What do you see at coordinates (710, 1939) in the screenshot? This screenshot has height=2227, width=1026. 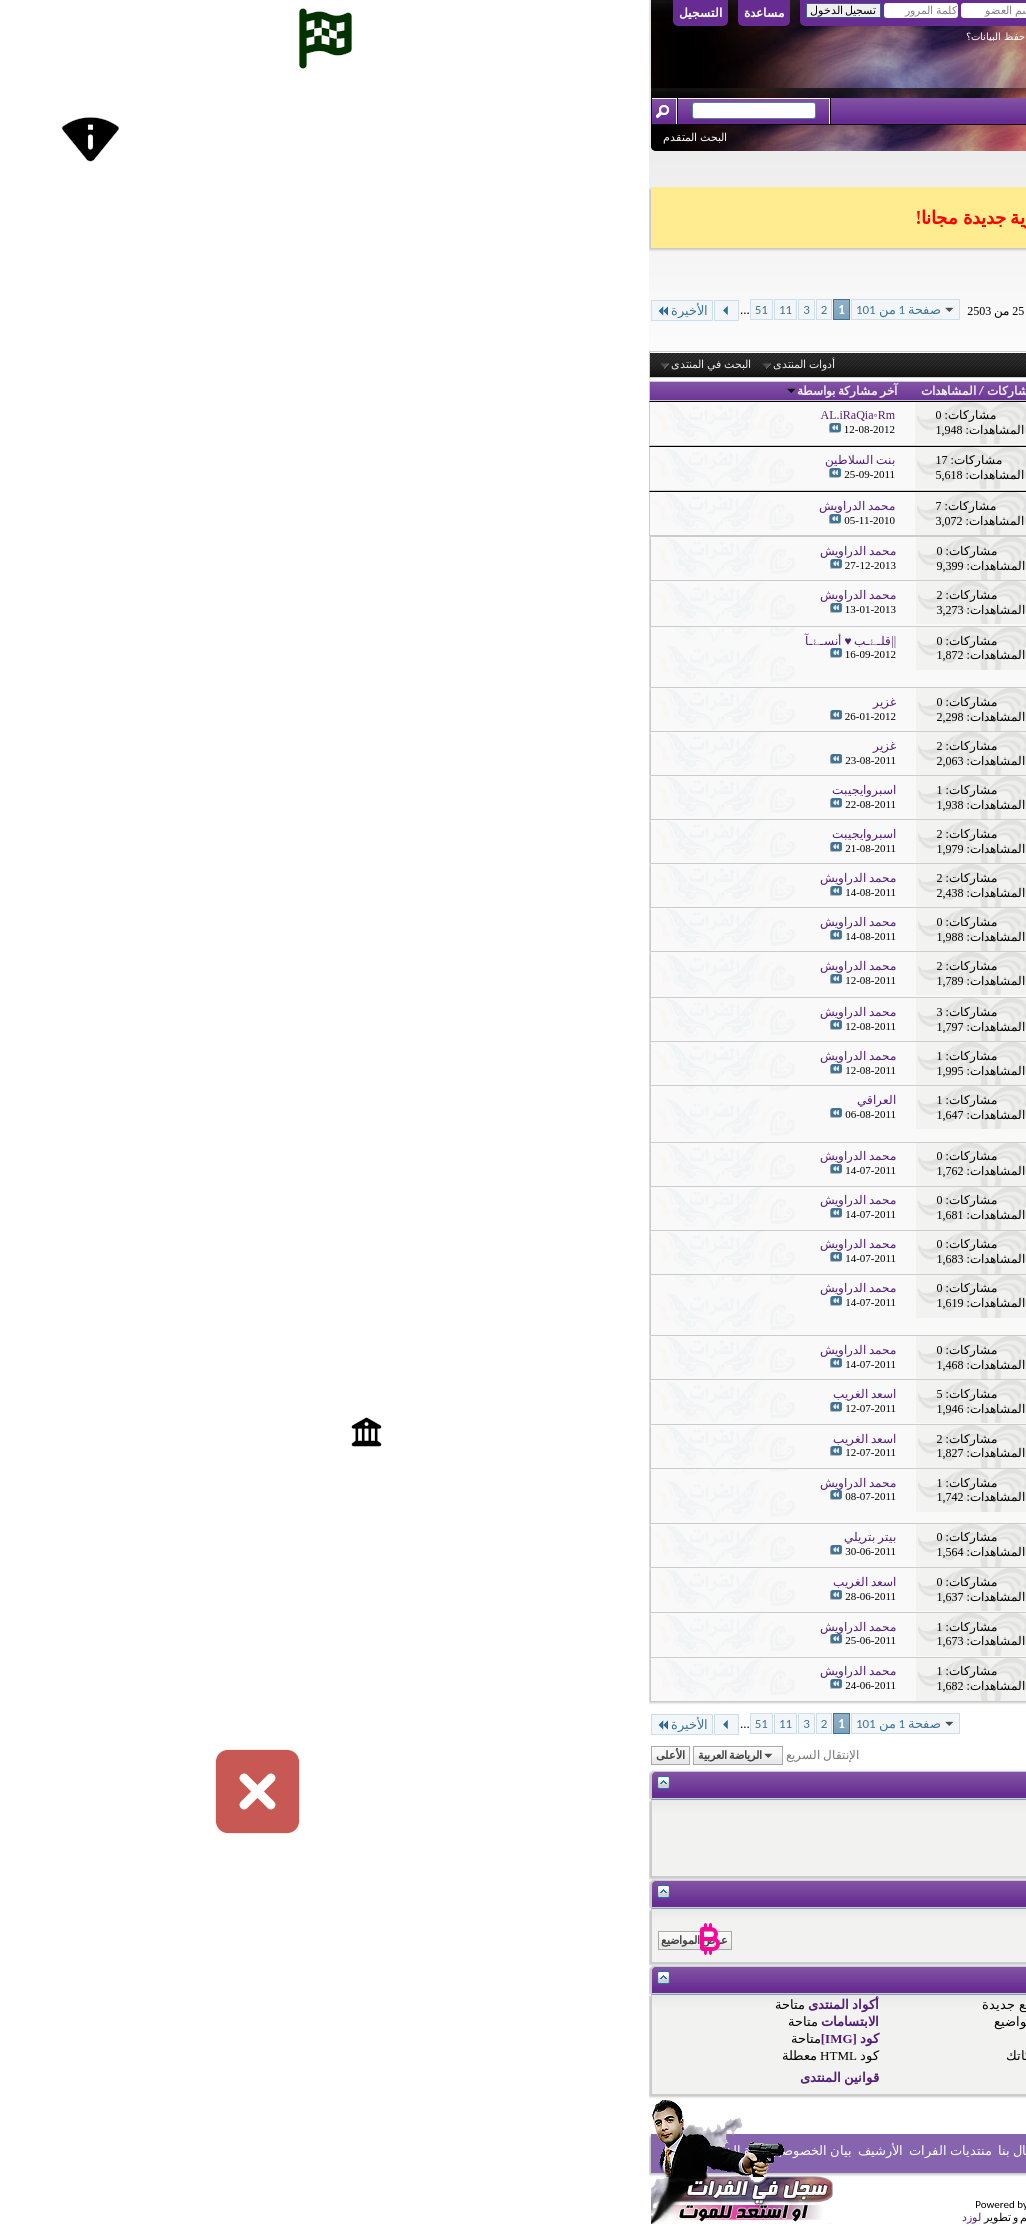 I see `view bitcoin balance or wallet` at bounding box center [710, 1939].